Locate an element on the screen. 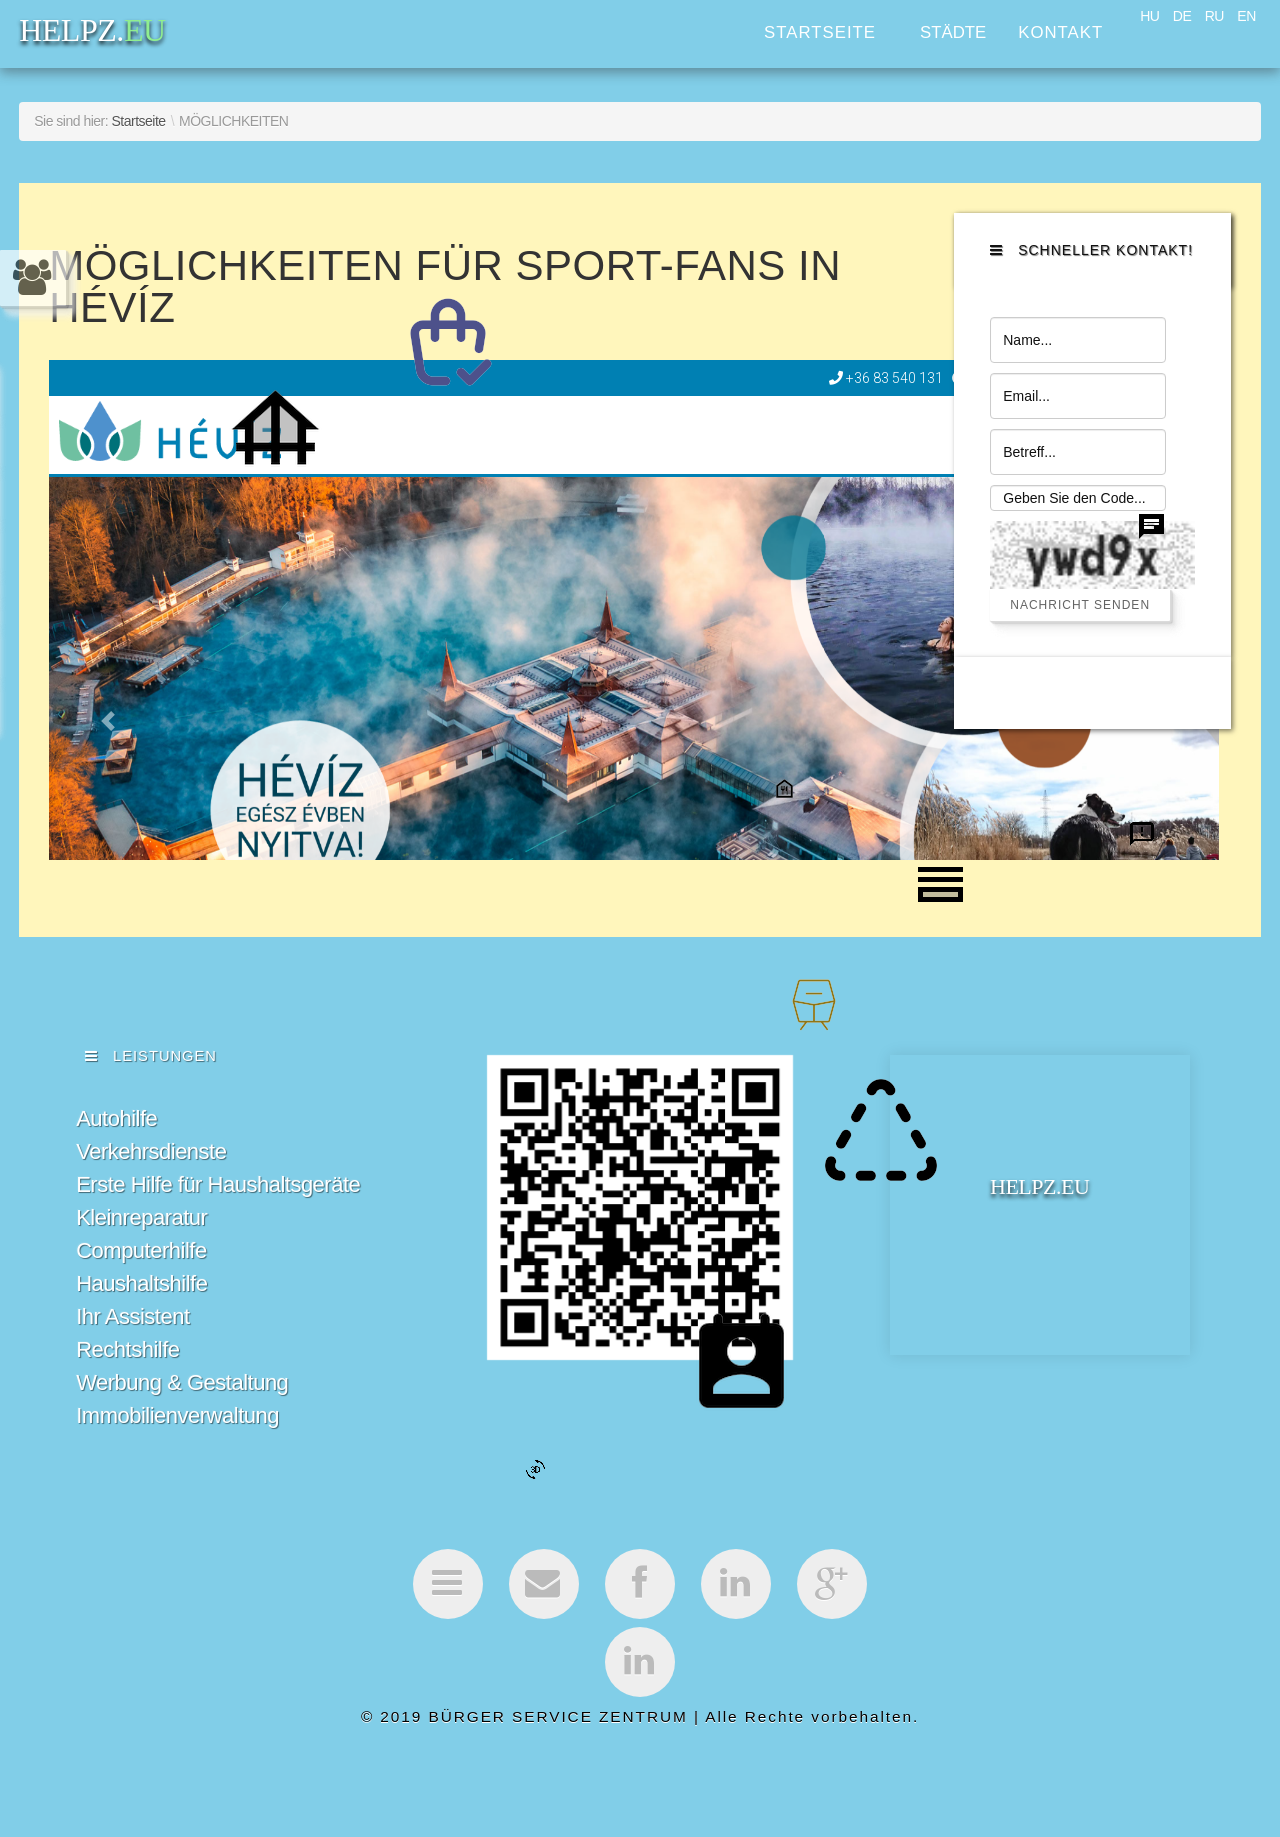  message failed to send is located at coordinates (1142, 834).